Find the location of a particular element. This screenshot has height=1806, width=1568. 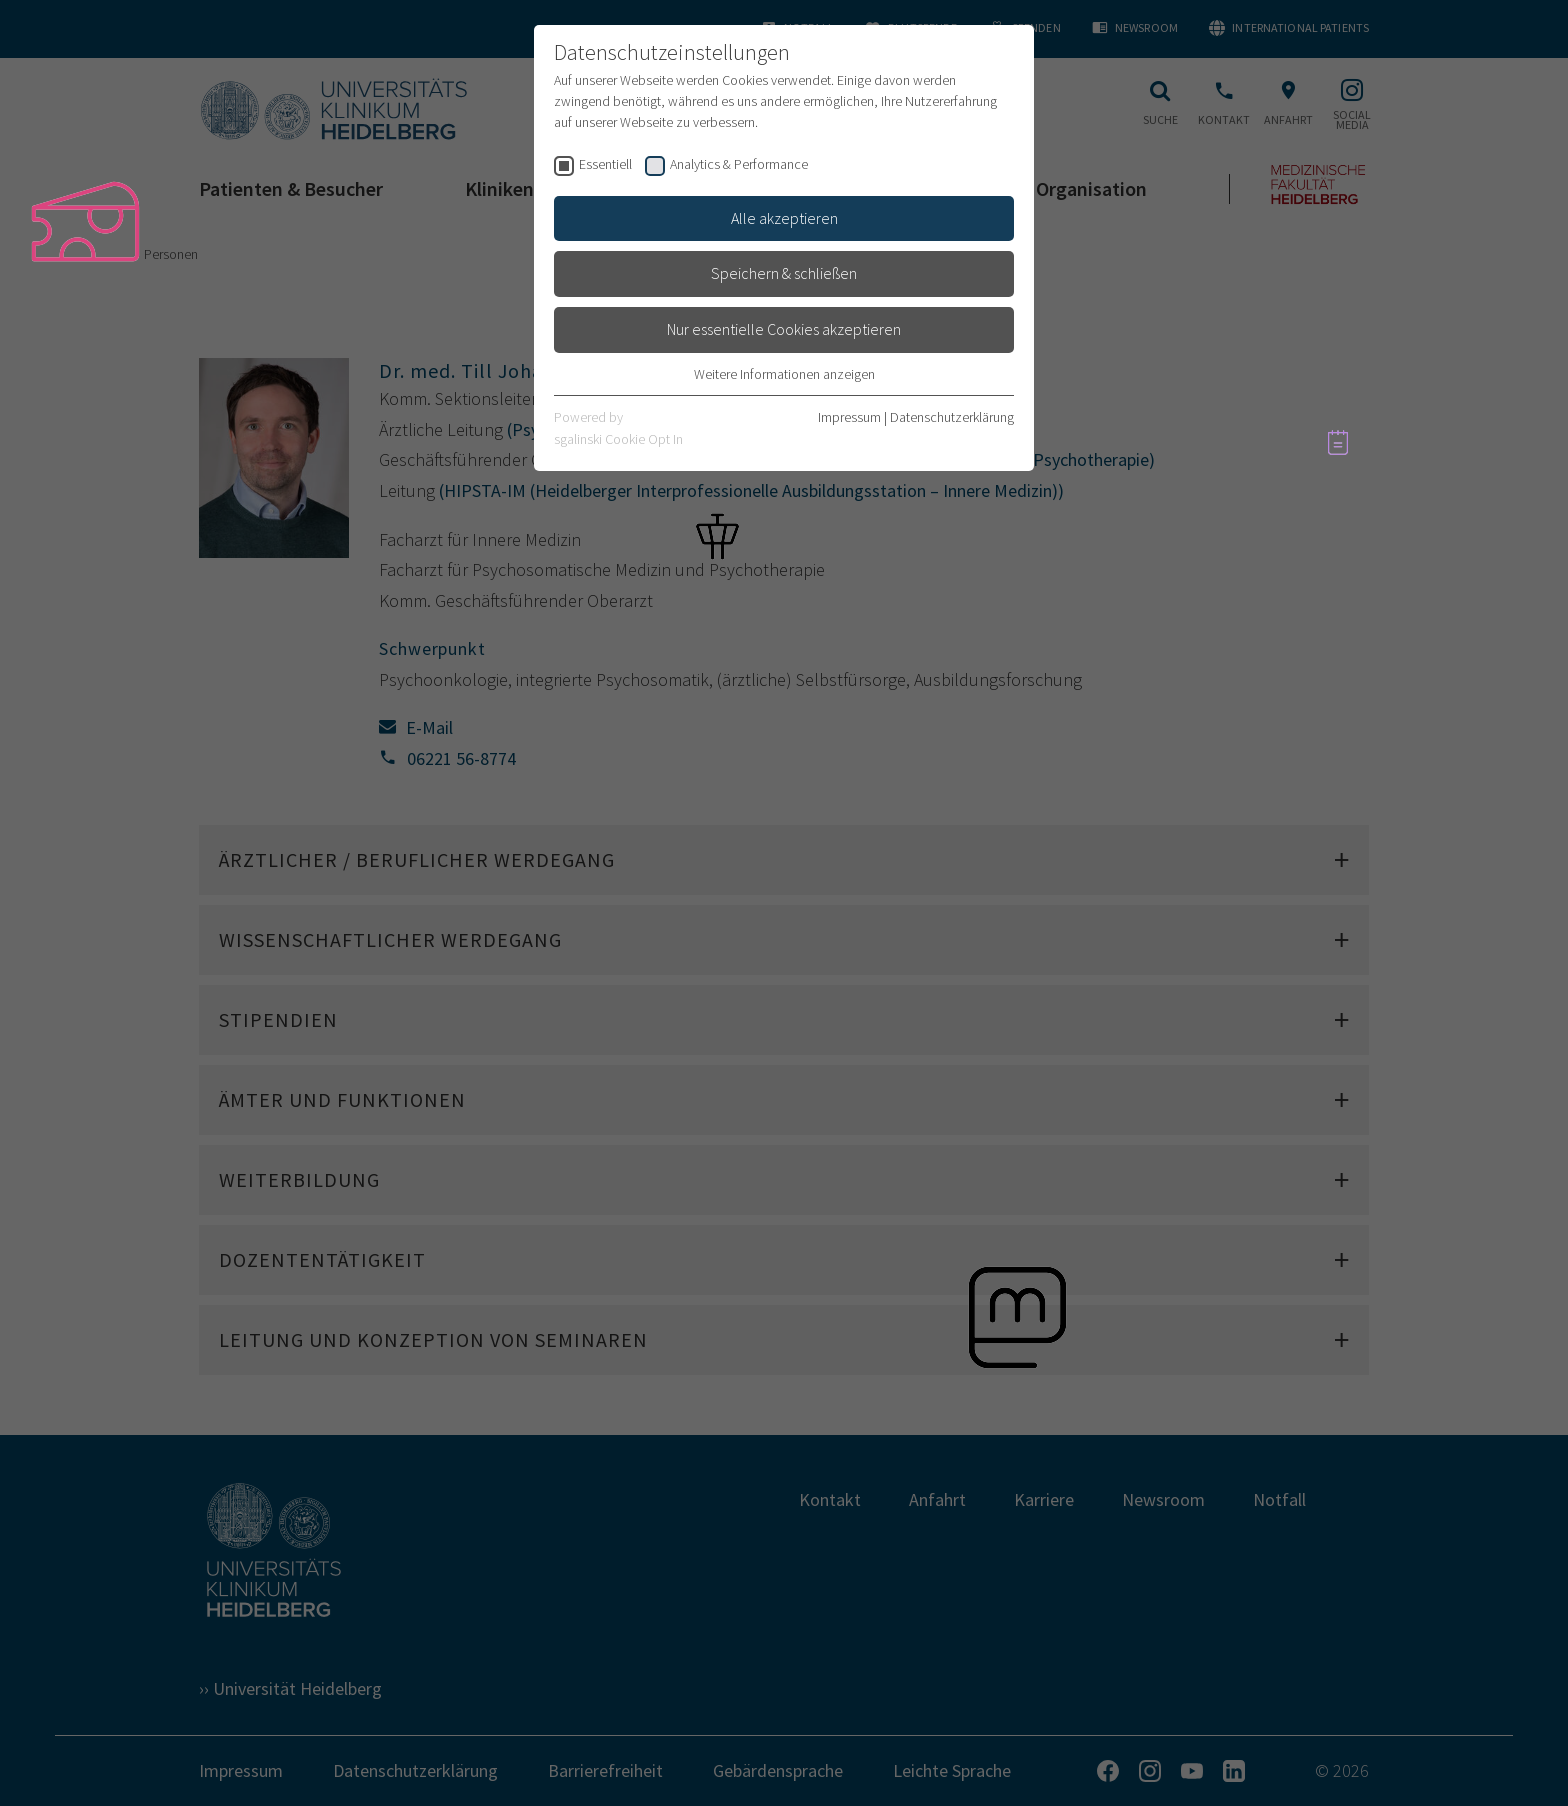

cheese or dairy category in a food app is located at coordinates (85, 227).